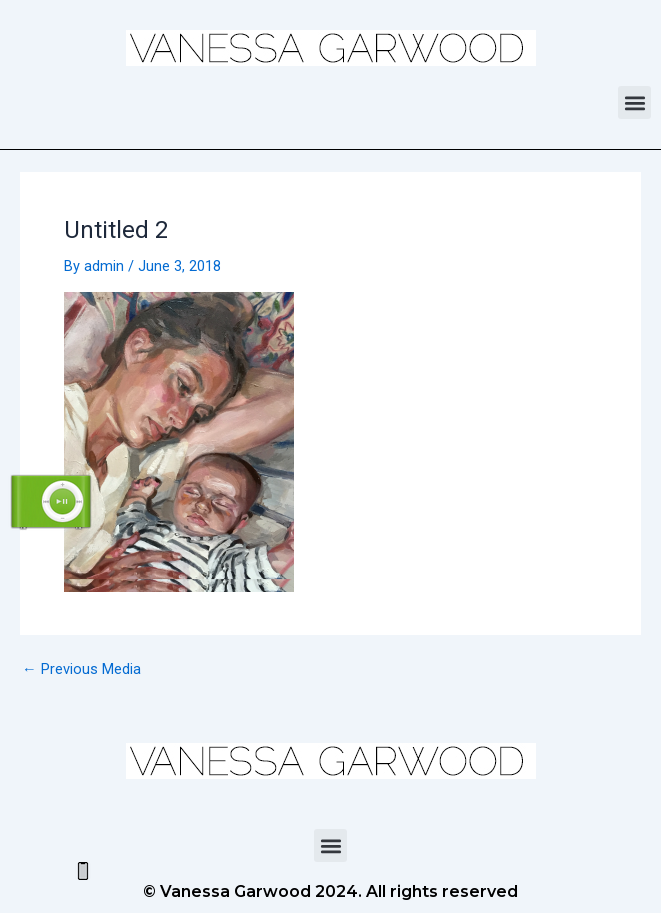 The height and width of the screenshot is (913, 661). I want to click on iPhone with Face ID in device sidebar, so click(83, 871).